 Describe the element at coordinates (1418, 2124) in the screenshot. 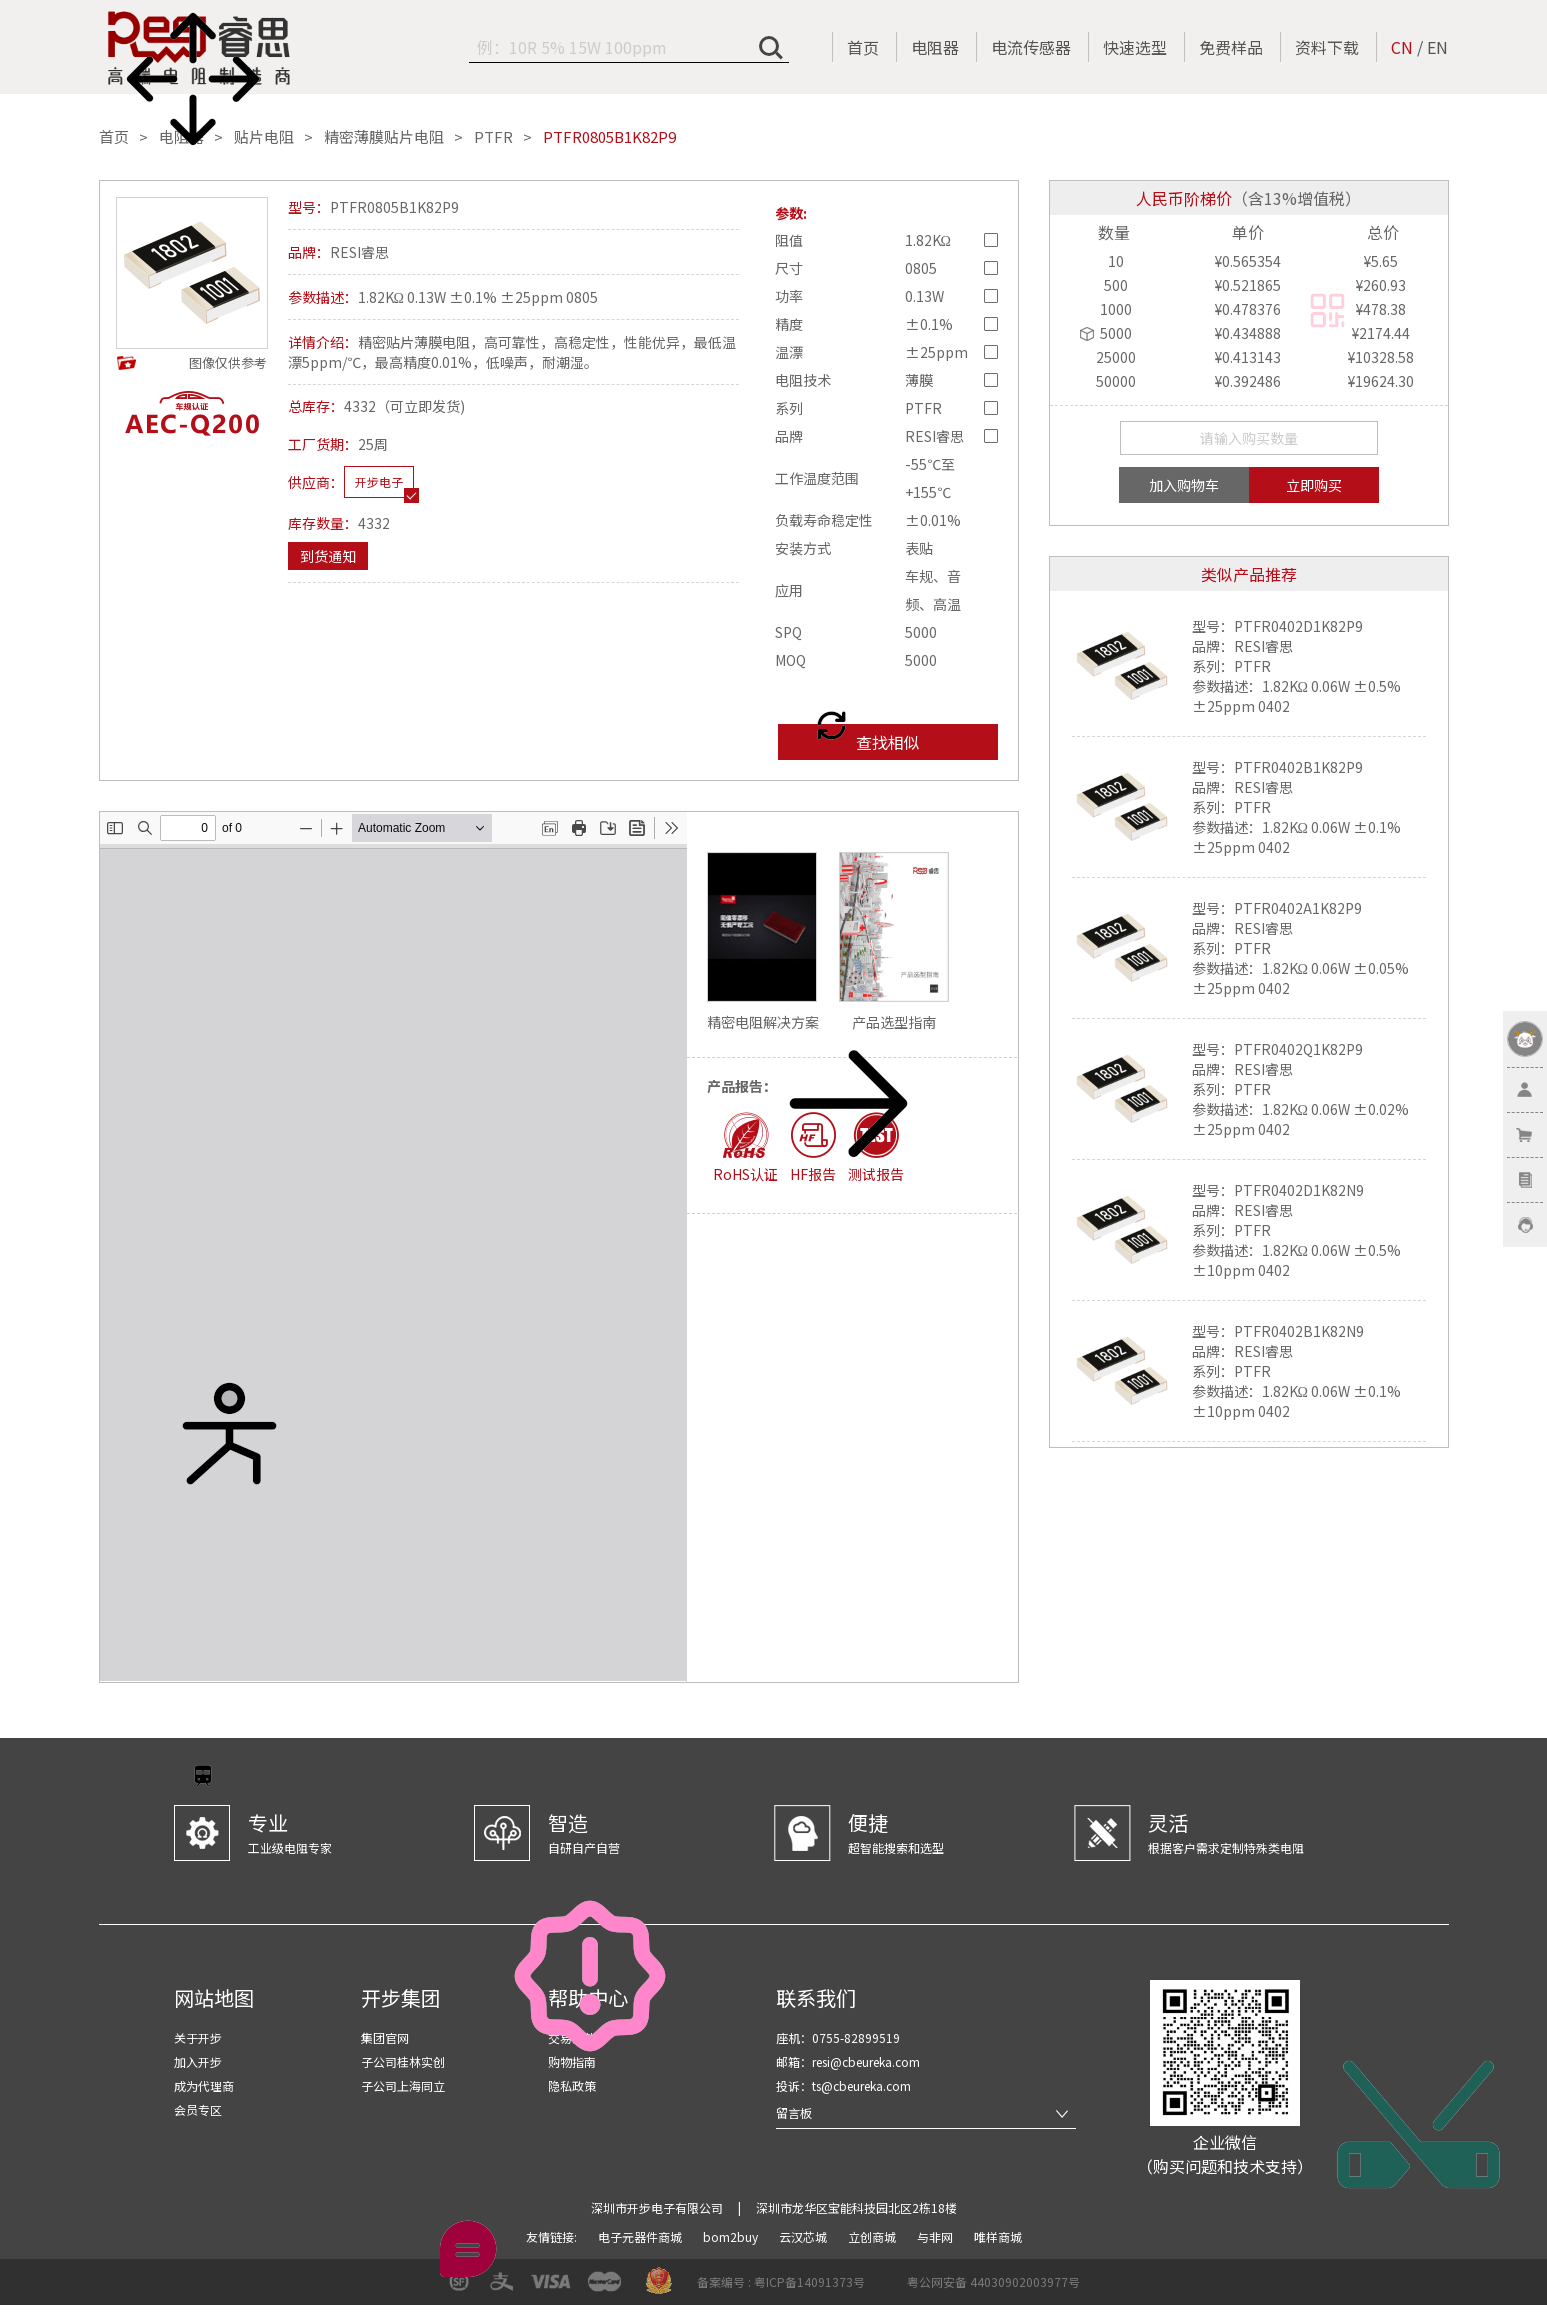

I see `view hockey scores or stats` at that location.